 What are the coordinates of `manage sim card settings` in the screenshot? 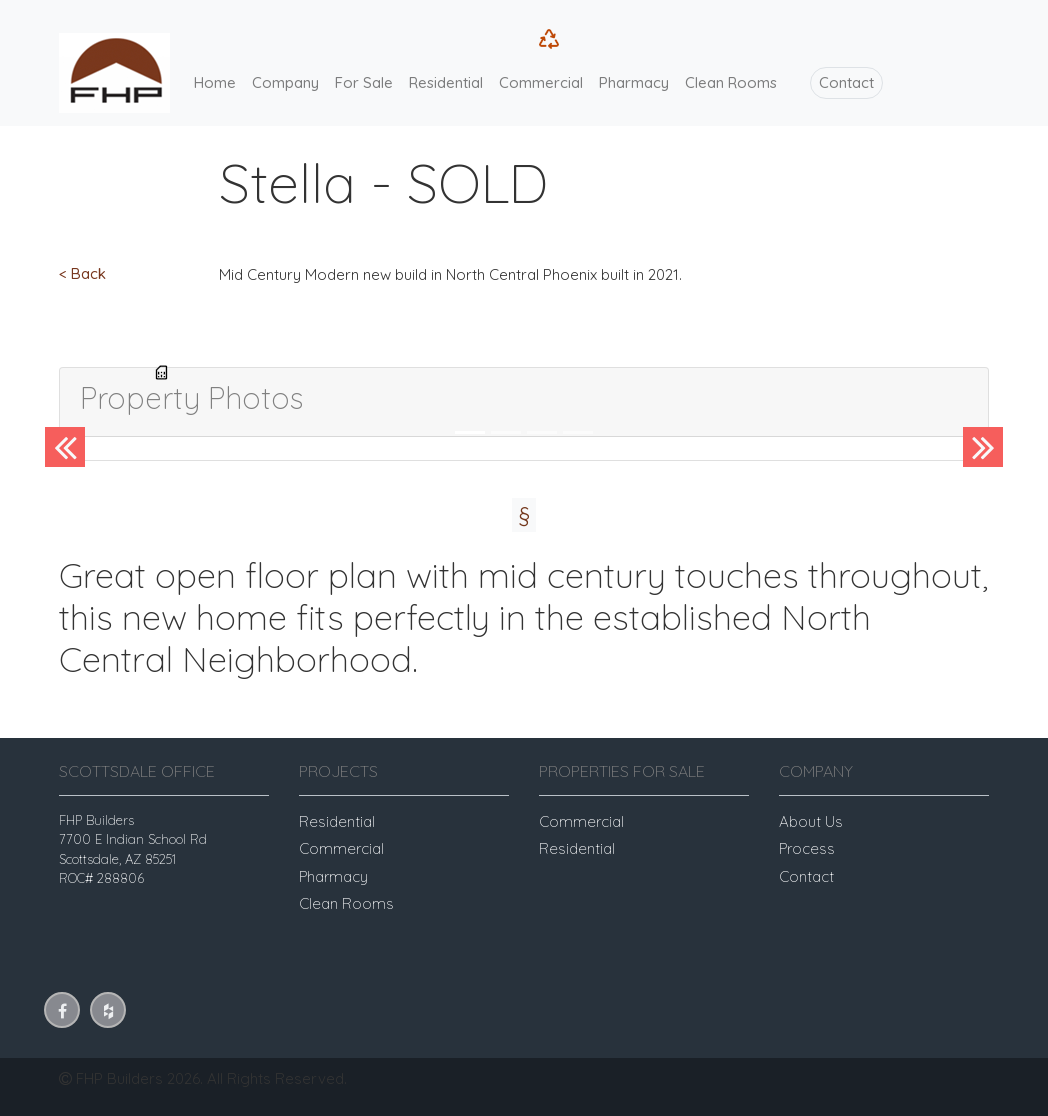 It's located at (161, 372).